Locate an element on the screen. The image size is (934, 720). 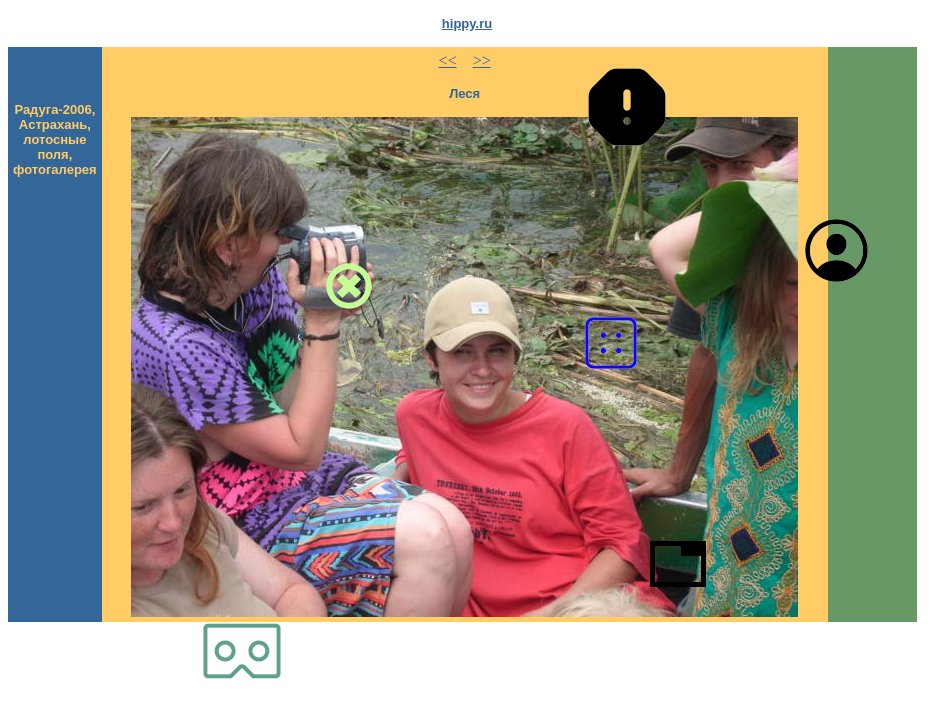
open a new browser tab is located at coordinates (678, 564).